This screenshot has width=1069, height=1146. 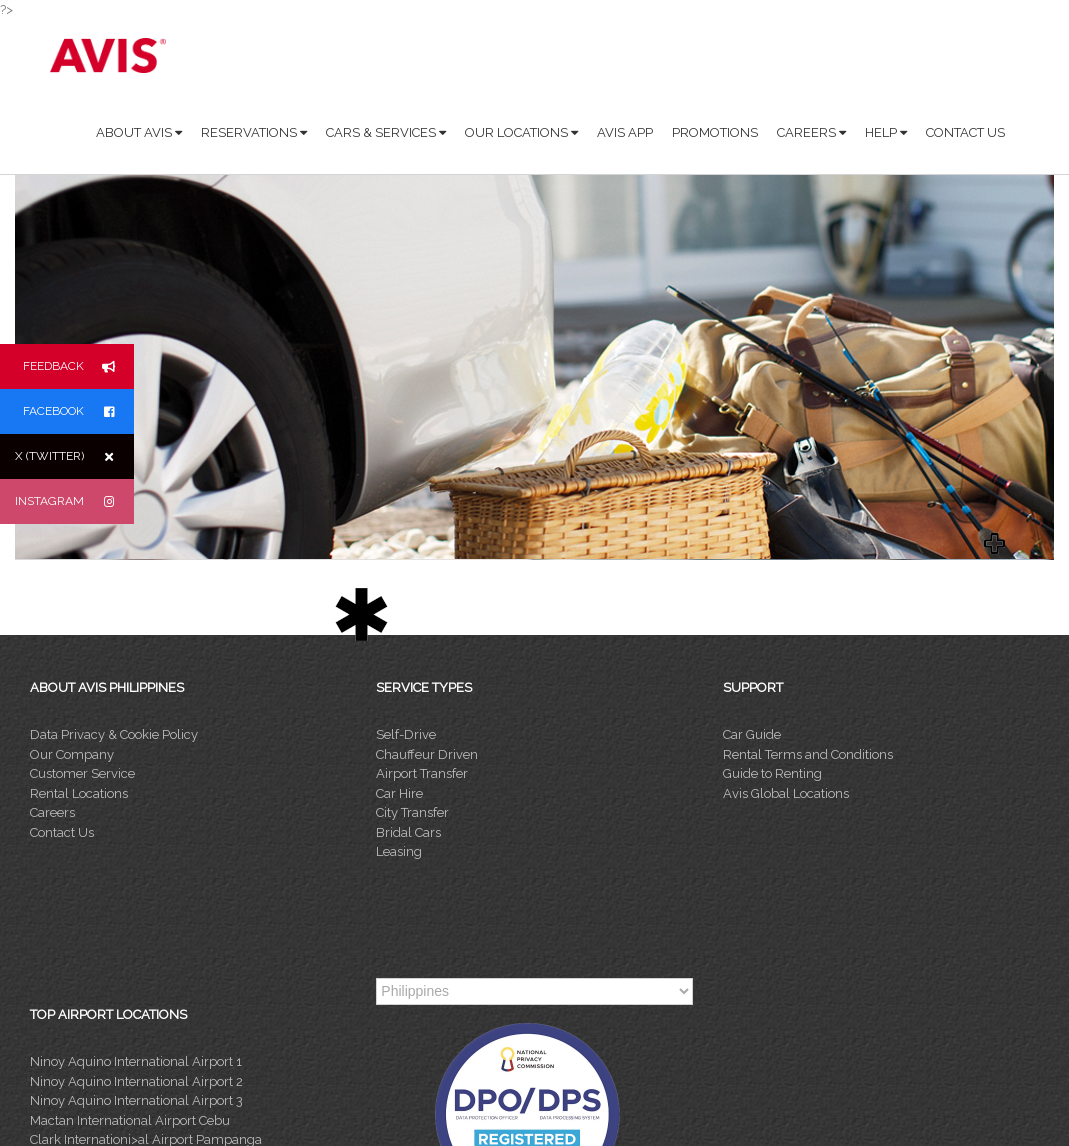 I want to click on access health or medical information, so click(x=994, y=543).